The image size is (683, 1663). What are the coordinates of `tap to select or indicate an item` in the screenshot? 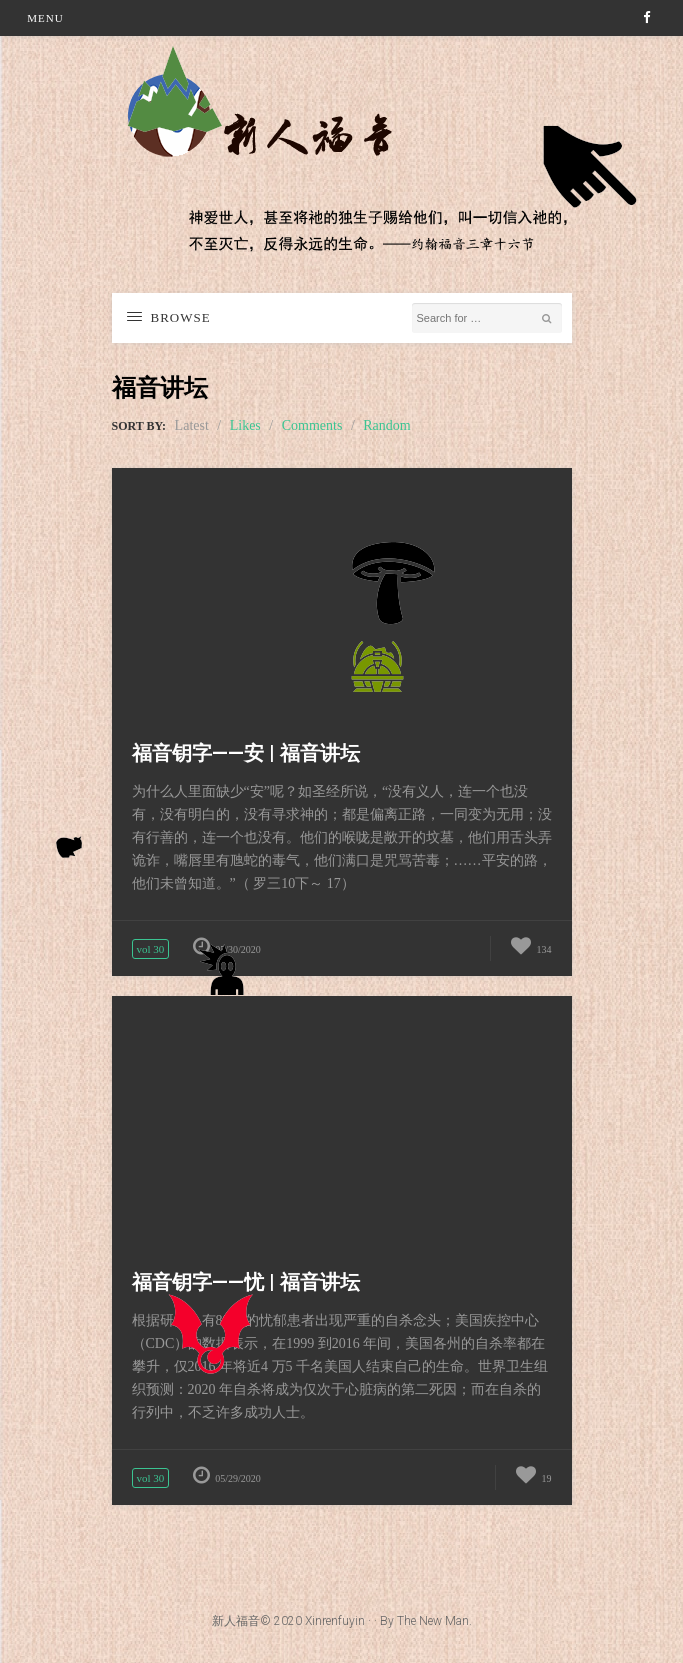 It's located at (590, 172).